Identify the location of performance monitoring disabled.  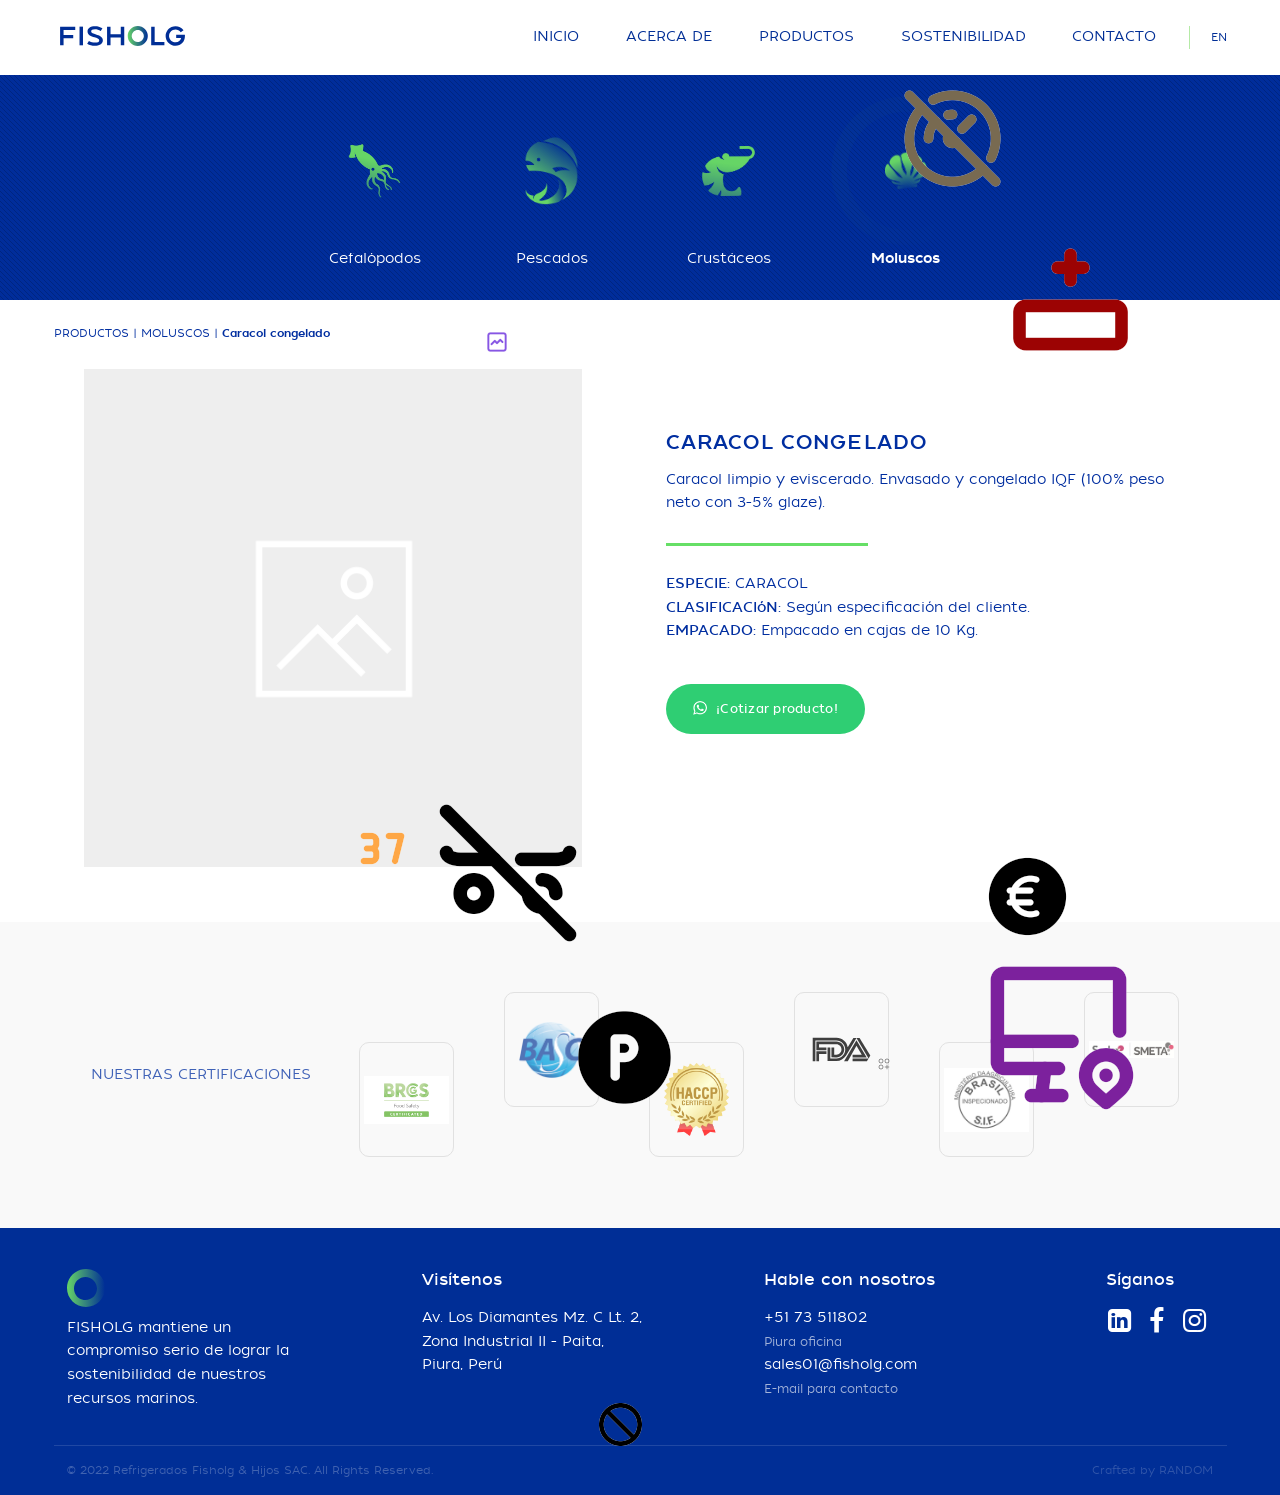
(952, 138).